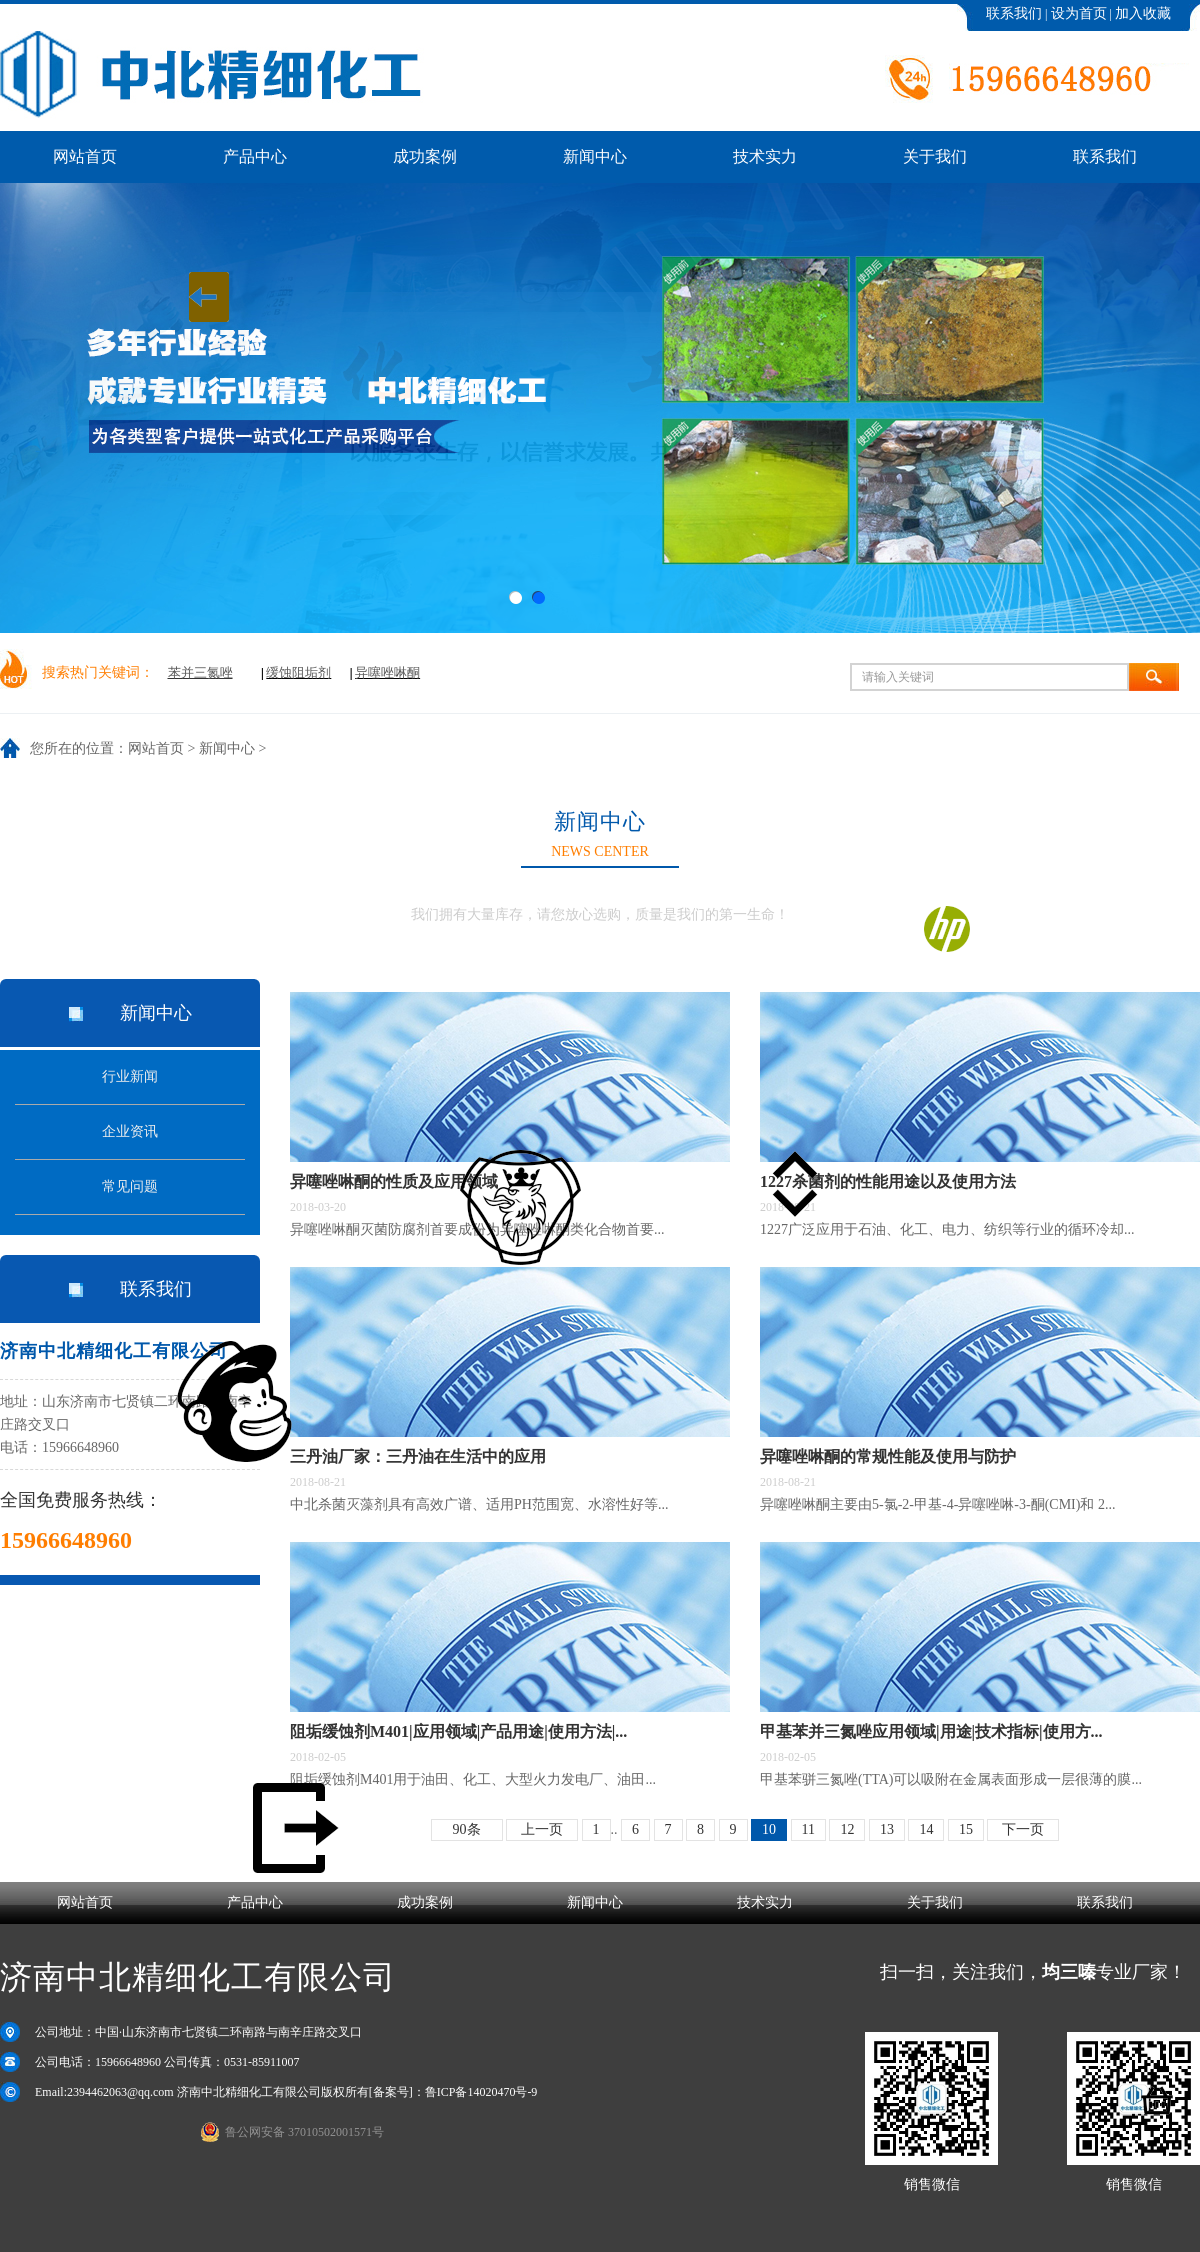  Describe the element at coordinates (234, 1401) in the screenshot. I see `open mailchimp email marketing platform` at that location.